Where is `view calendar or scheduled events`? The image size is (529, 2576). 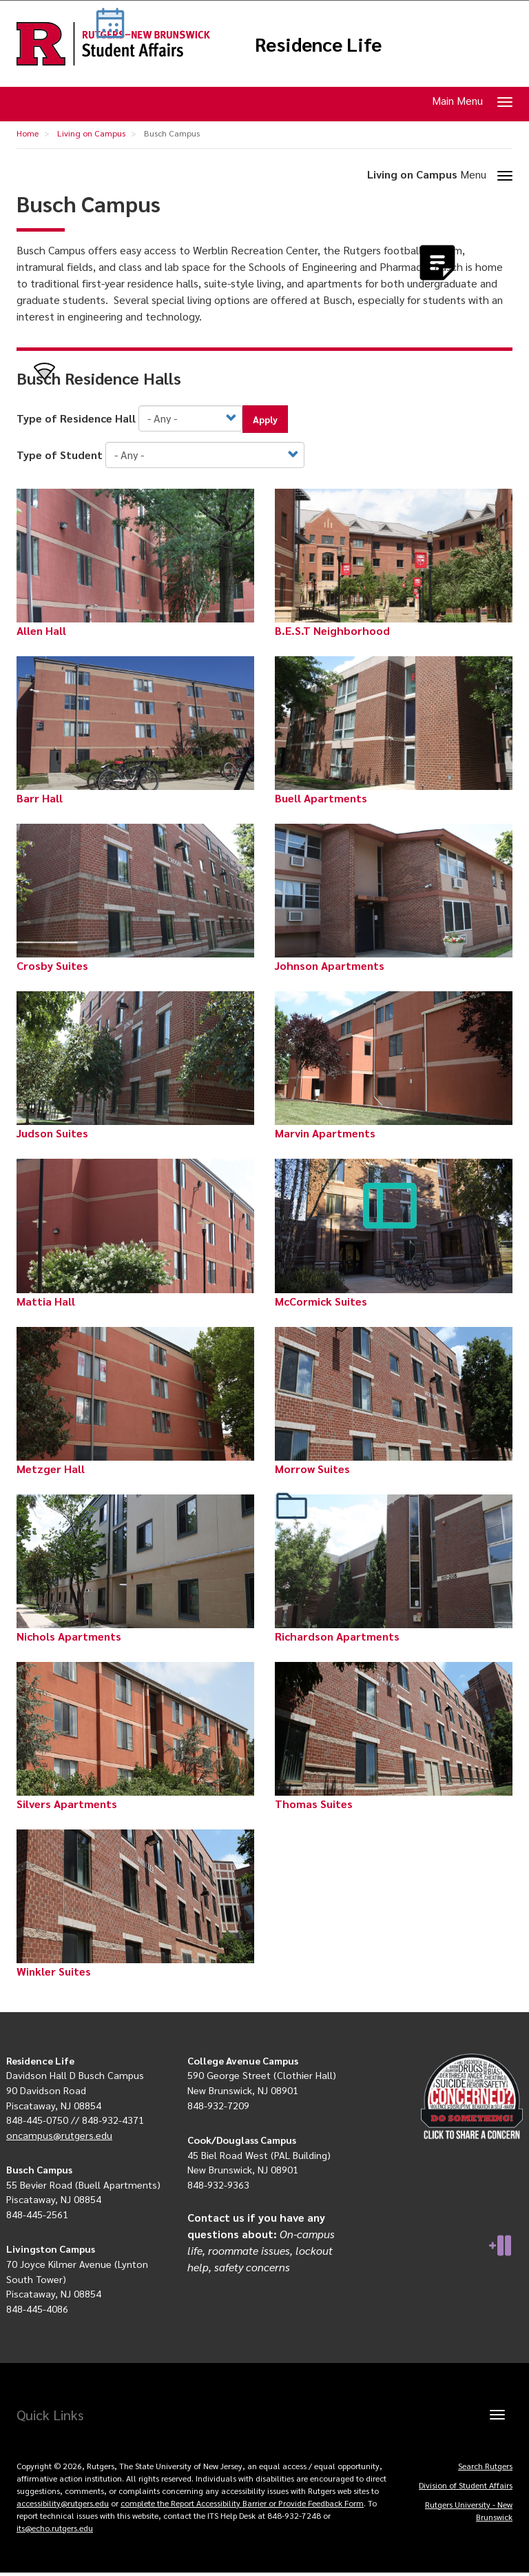
view calendar or scheduled events is located at coordinates (110, 24).